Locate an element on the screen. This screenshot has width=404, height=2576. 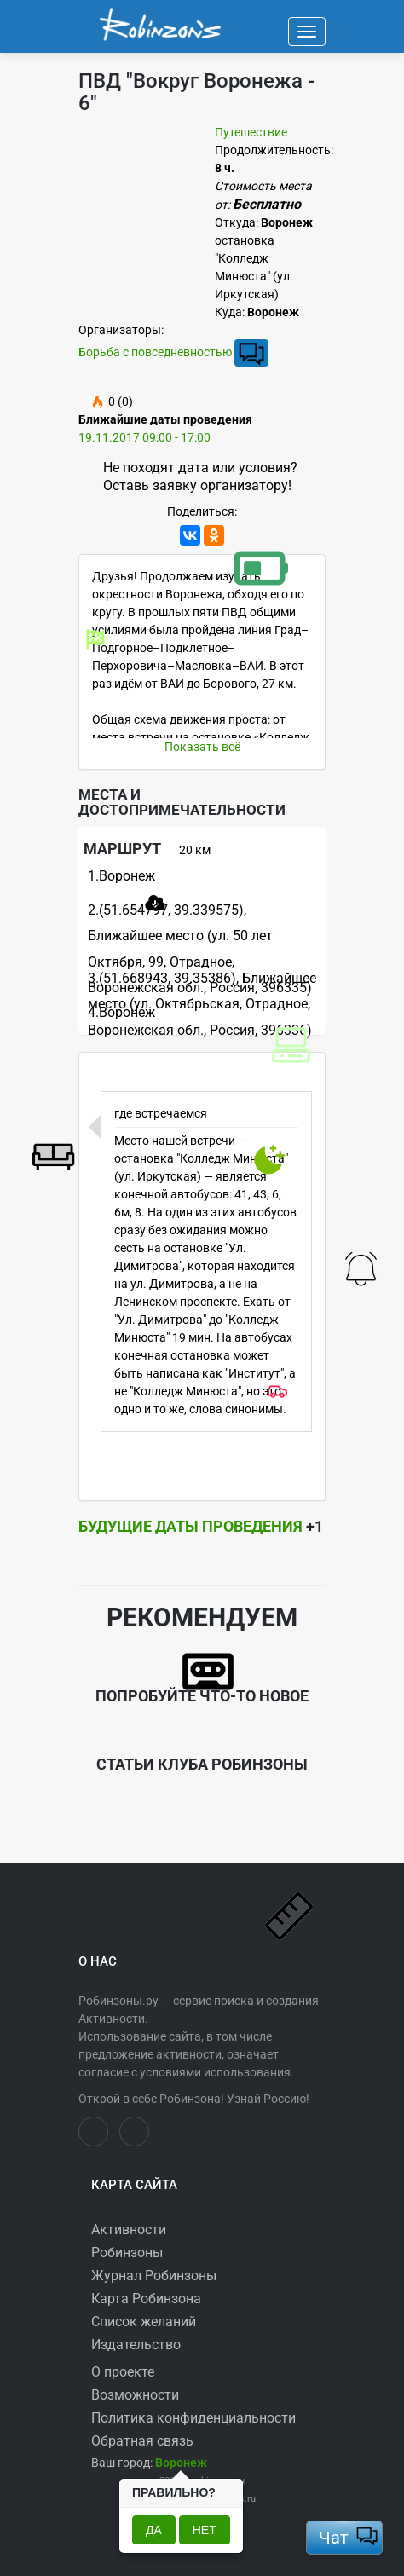
browse furniture or home decor items is located at coordinates (53, 1156).